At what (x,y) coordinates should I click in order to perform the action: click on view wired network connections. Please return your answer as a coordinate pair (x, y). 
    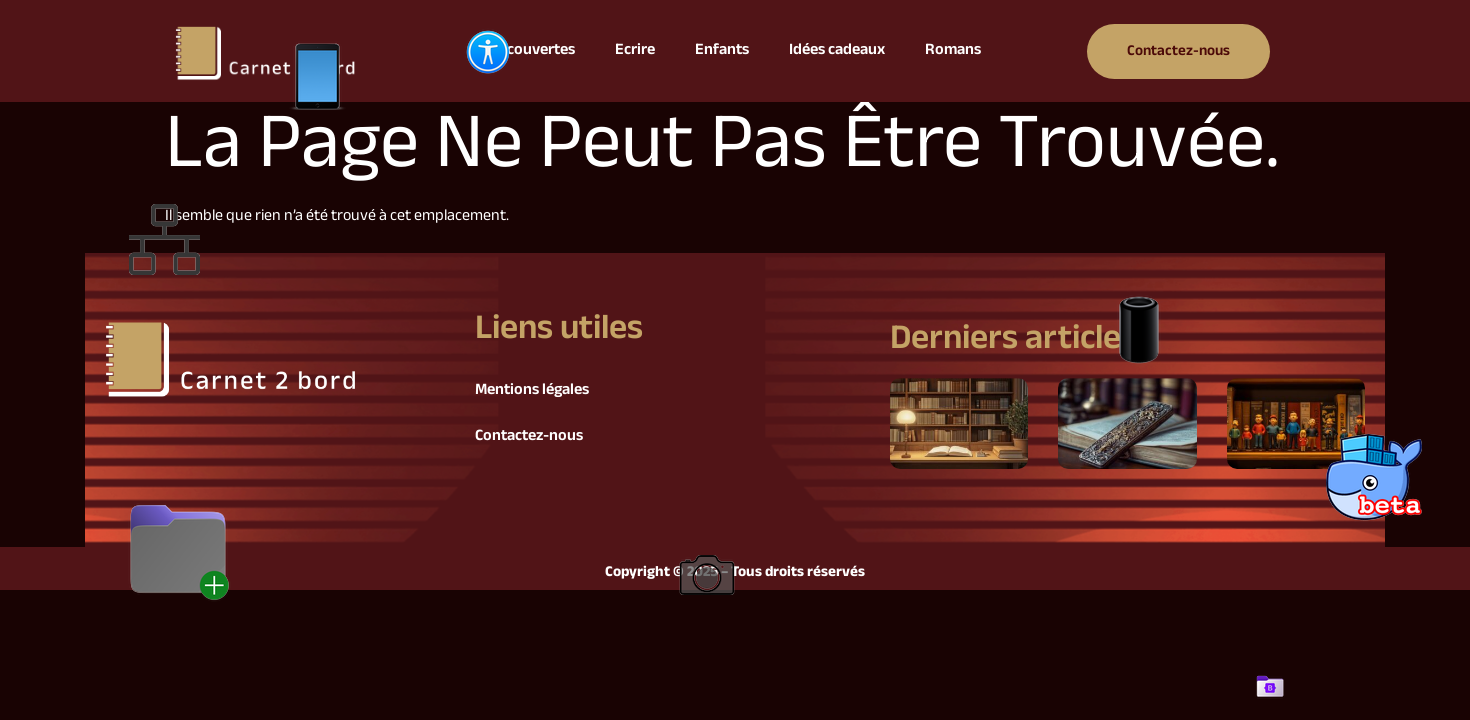
    Looking at the image, I should click on (164, 239).